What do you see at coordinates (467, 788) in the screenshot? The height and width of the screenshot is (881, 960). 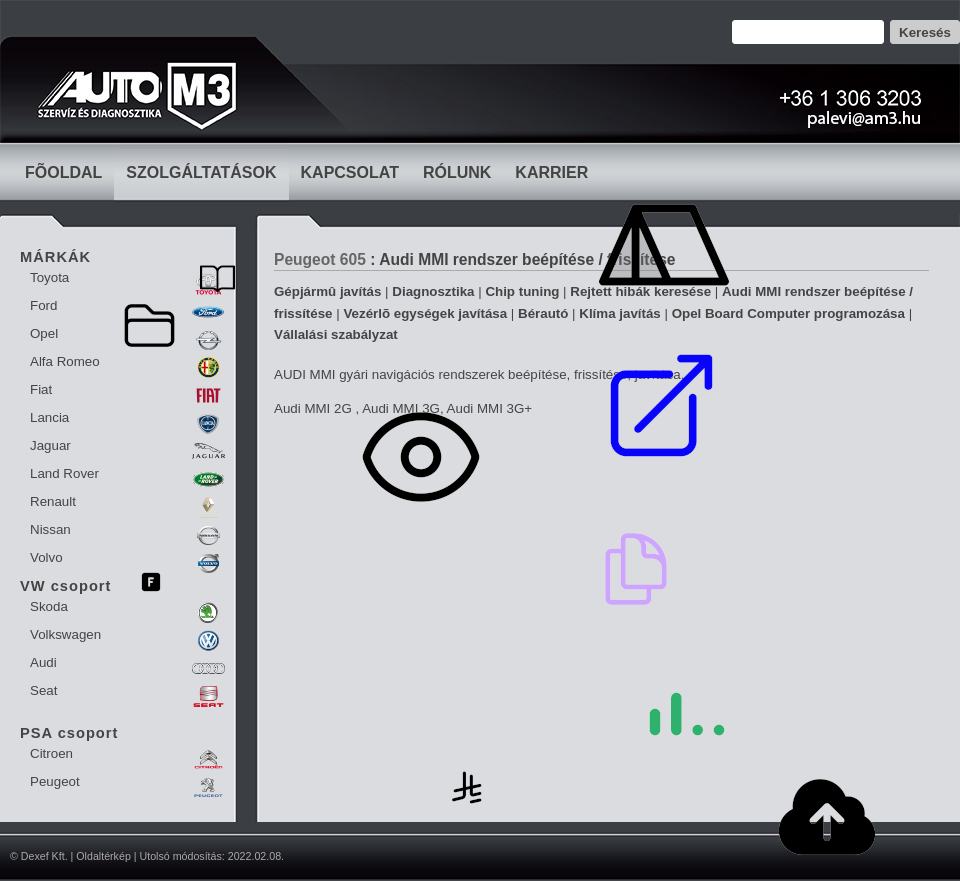 I see `indicates price or amount in Saudi riyals` at bounding box center [467, 788].